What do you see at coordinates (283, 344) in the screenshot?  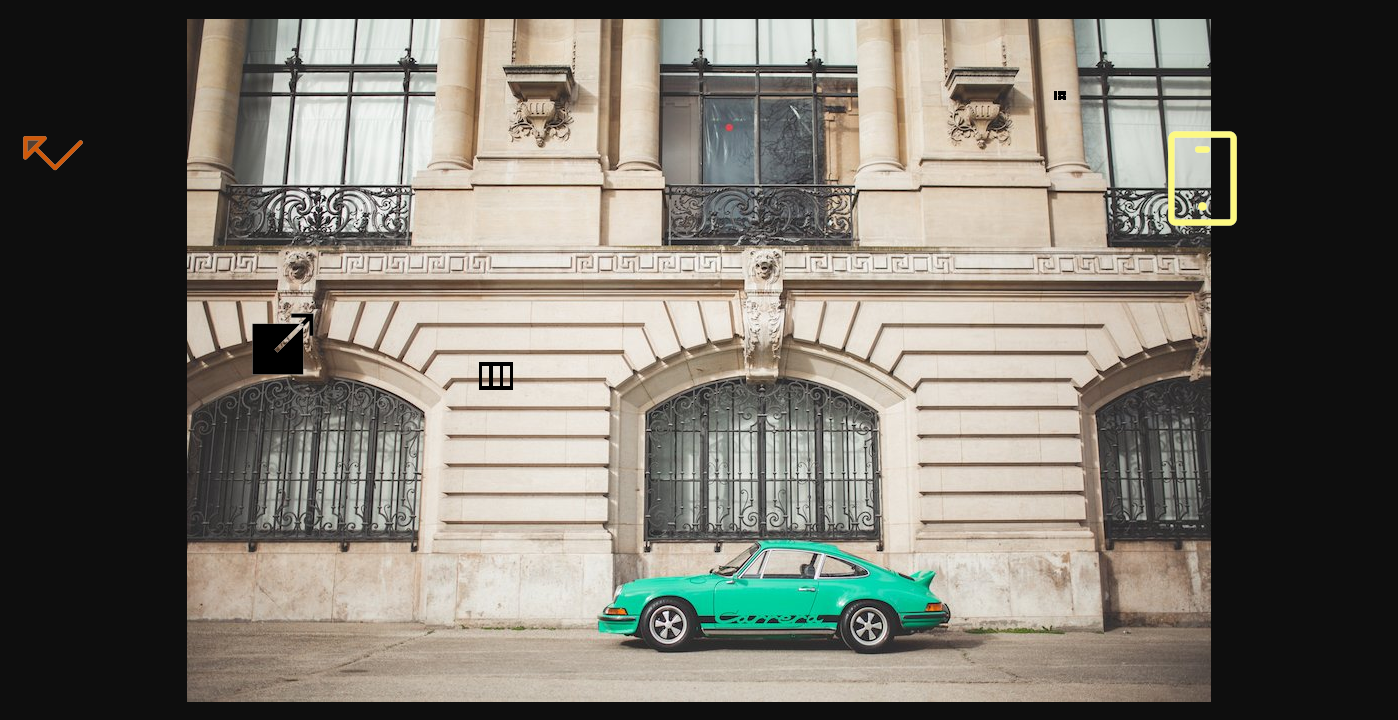 I see `open link in new window` at bounding box center [283, 344].